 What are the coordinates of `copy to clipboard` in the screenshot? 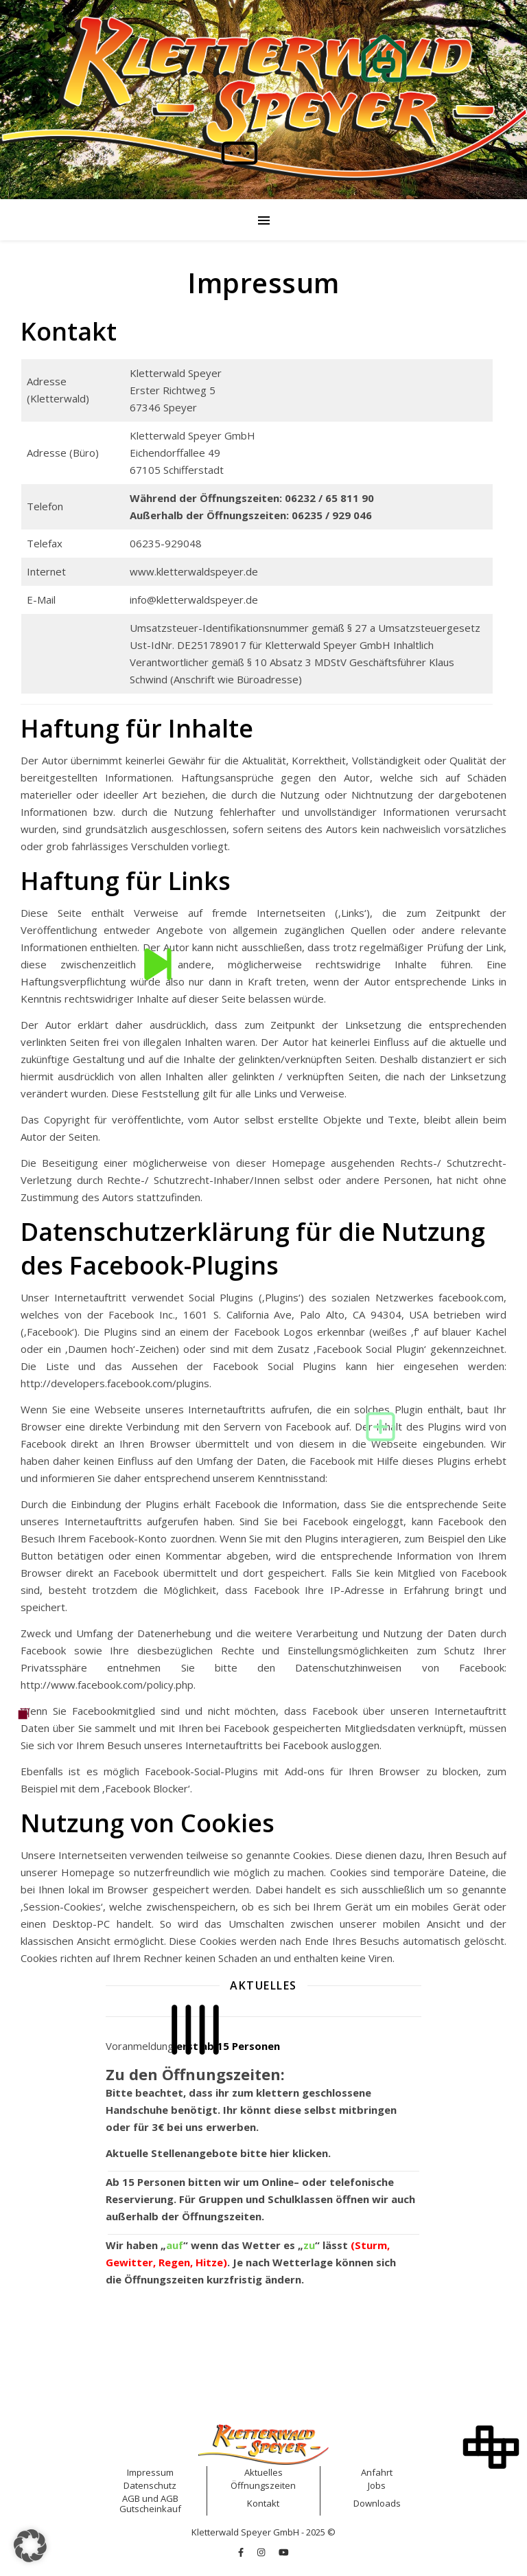 It's located at (23, 1713).